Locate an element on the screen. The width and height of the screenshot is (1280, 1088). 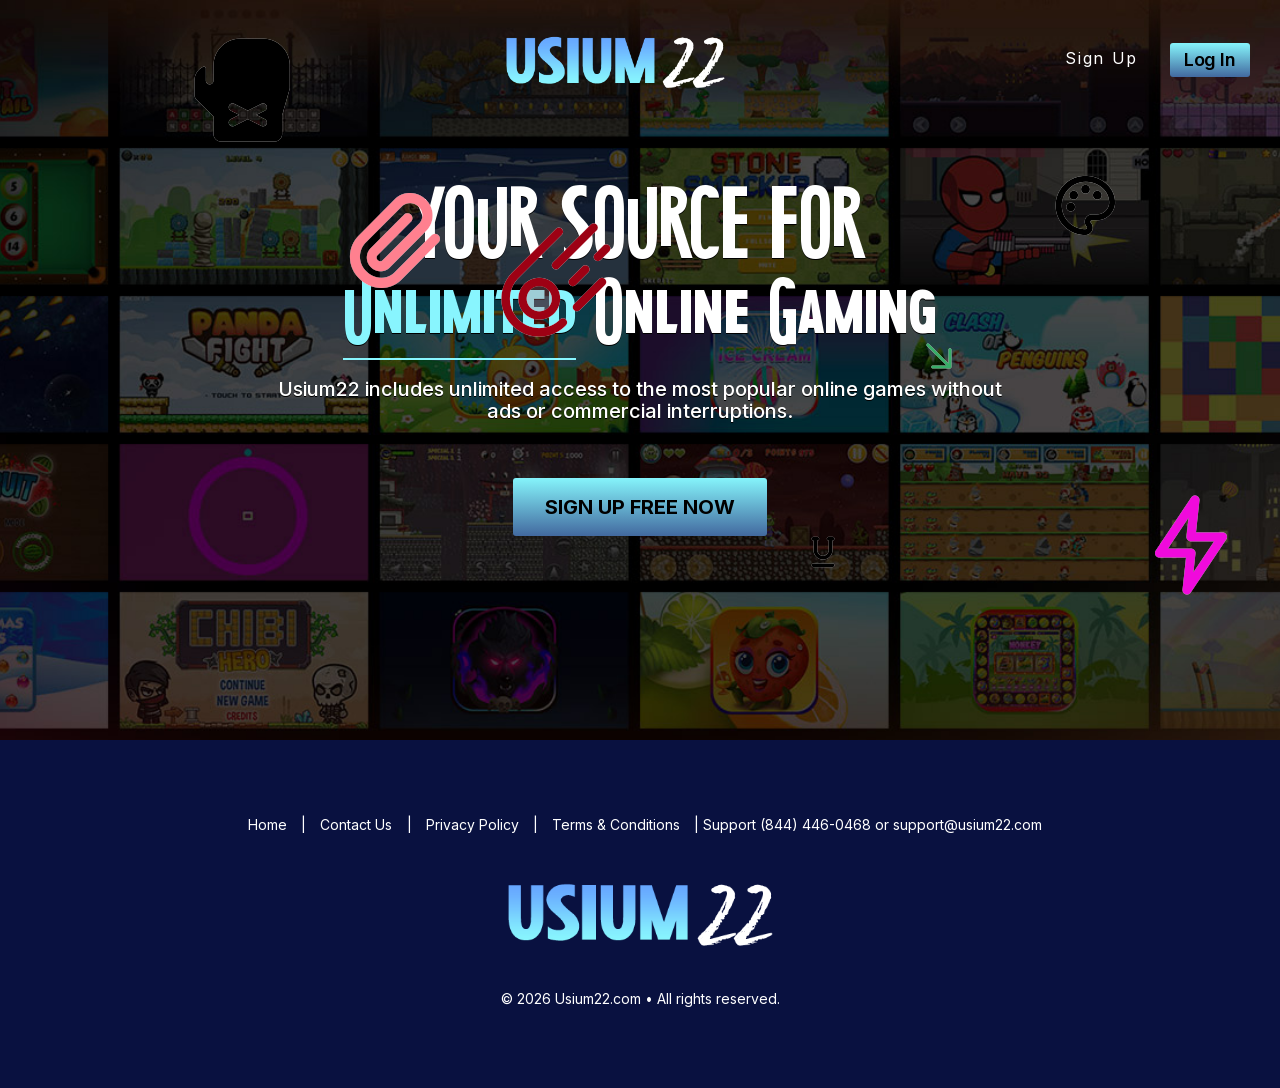
apply underline formatting to selected text is located at coordinates (823, 552).